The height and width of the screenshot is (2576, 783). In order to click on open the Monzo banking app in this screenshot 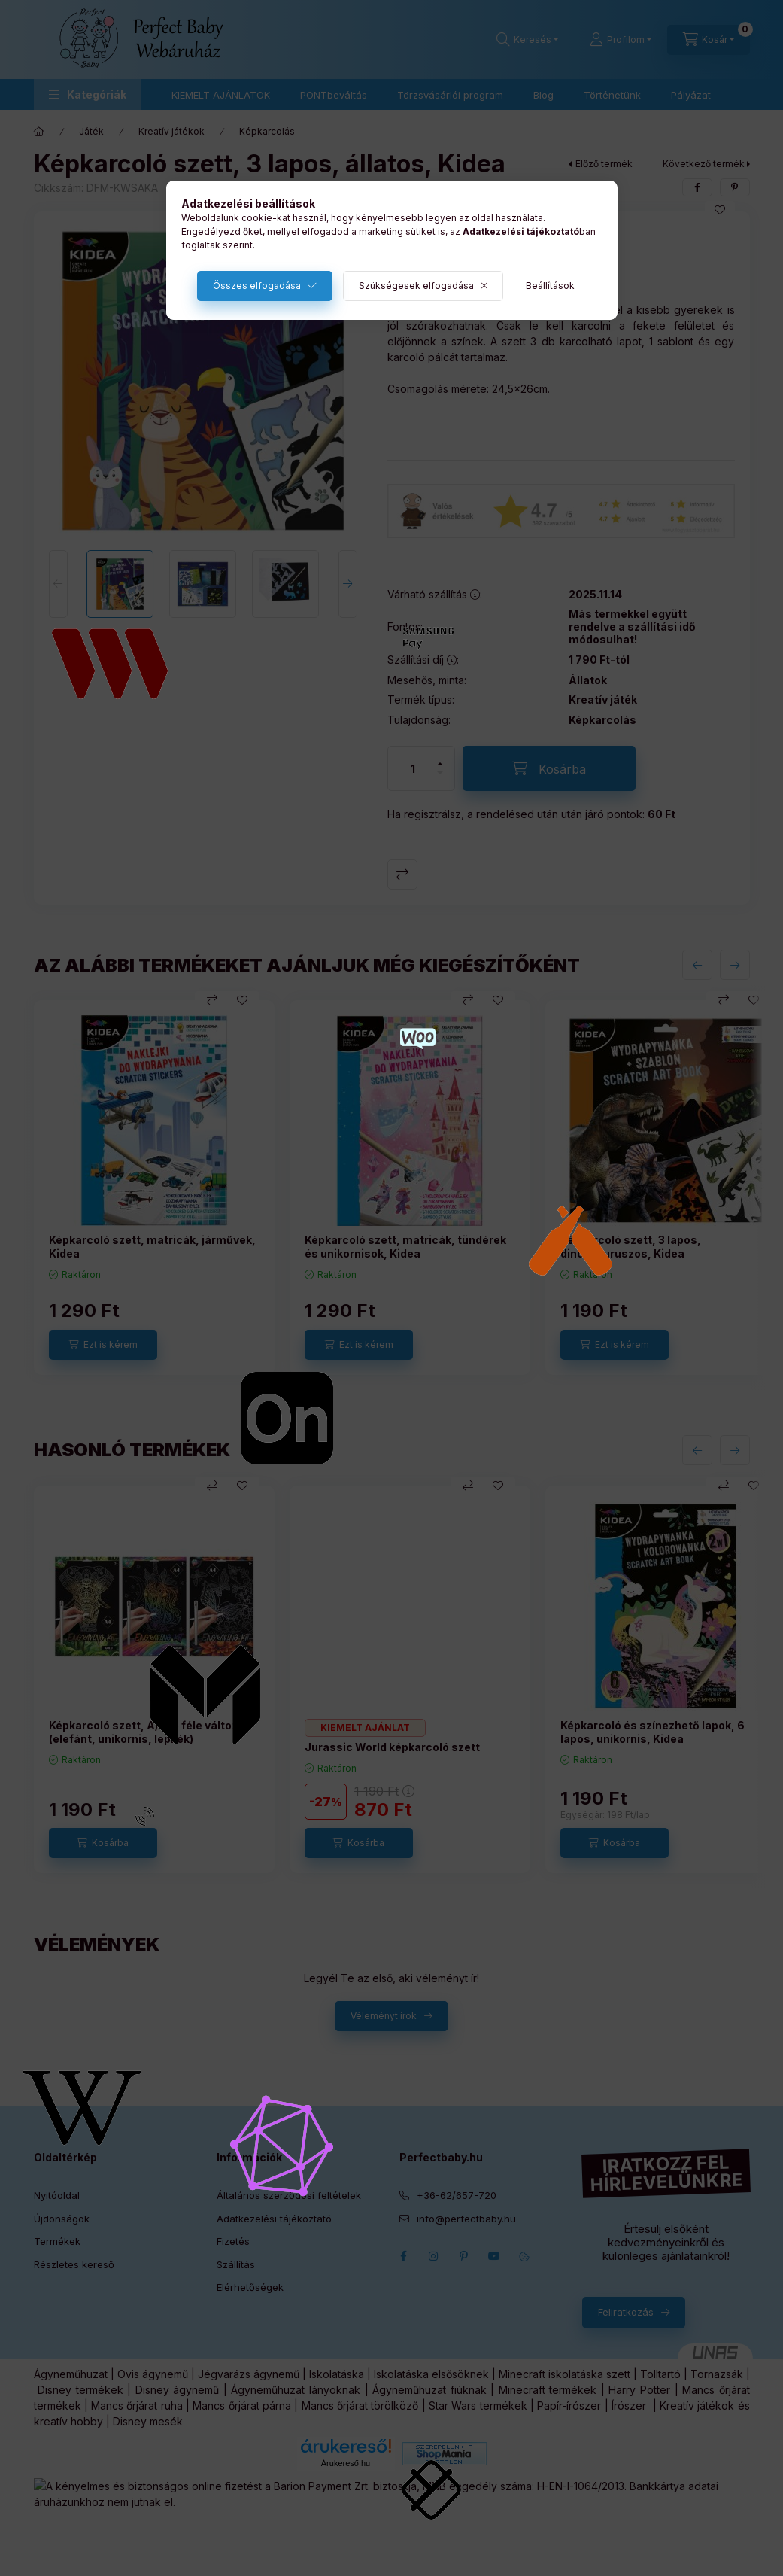, I will do `click(205, 1695)`.